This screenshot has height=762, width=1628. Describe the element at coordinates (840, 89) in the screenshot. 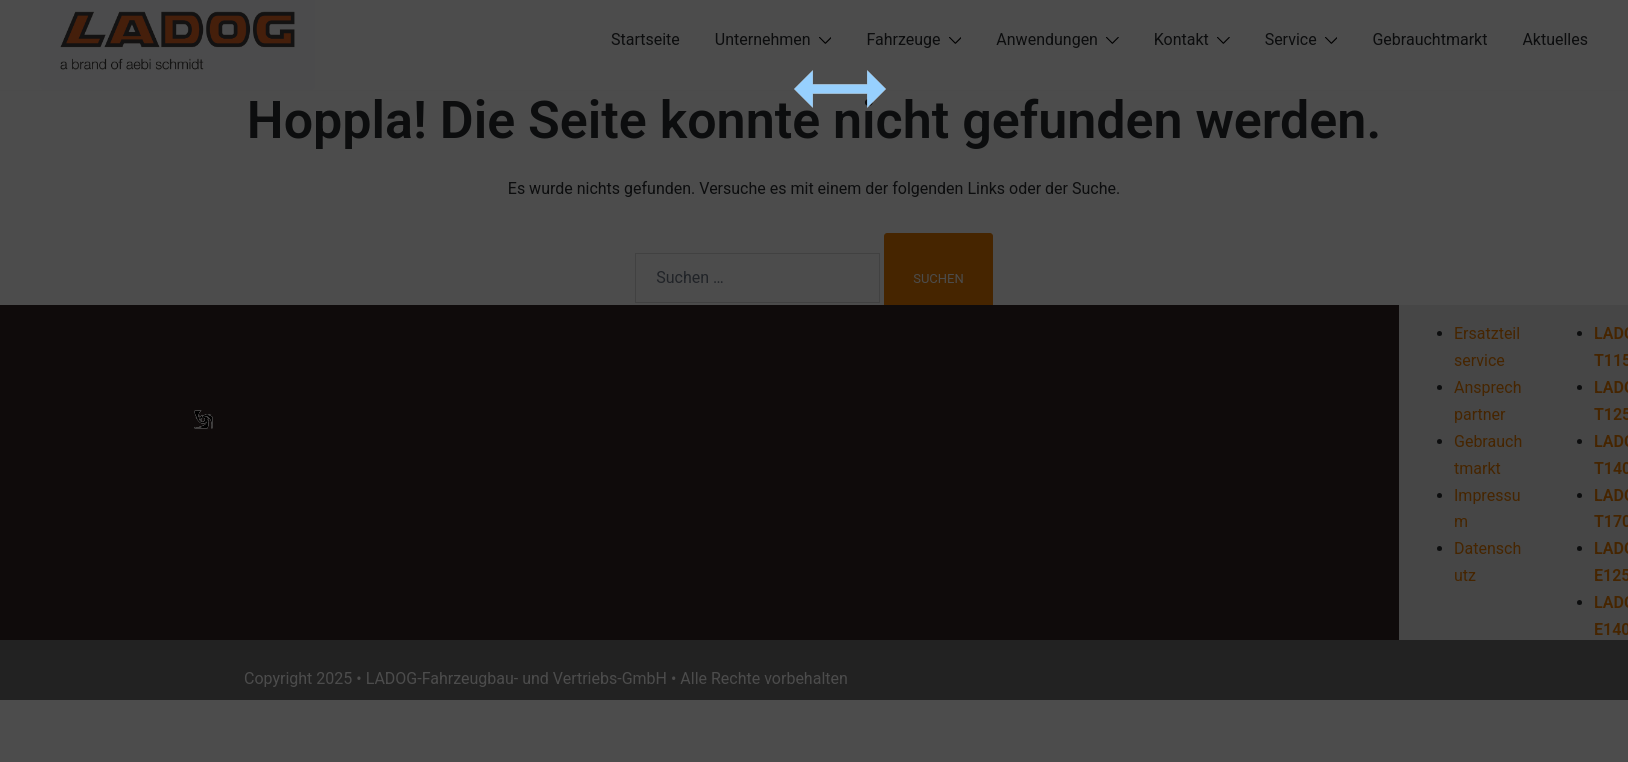

I see `flip image horizontally` at that location.